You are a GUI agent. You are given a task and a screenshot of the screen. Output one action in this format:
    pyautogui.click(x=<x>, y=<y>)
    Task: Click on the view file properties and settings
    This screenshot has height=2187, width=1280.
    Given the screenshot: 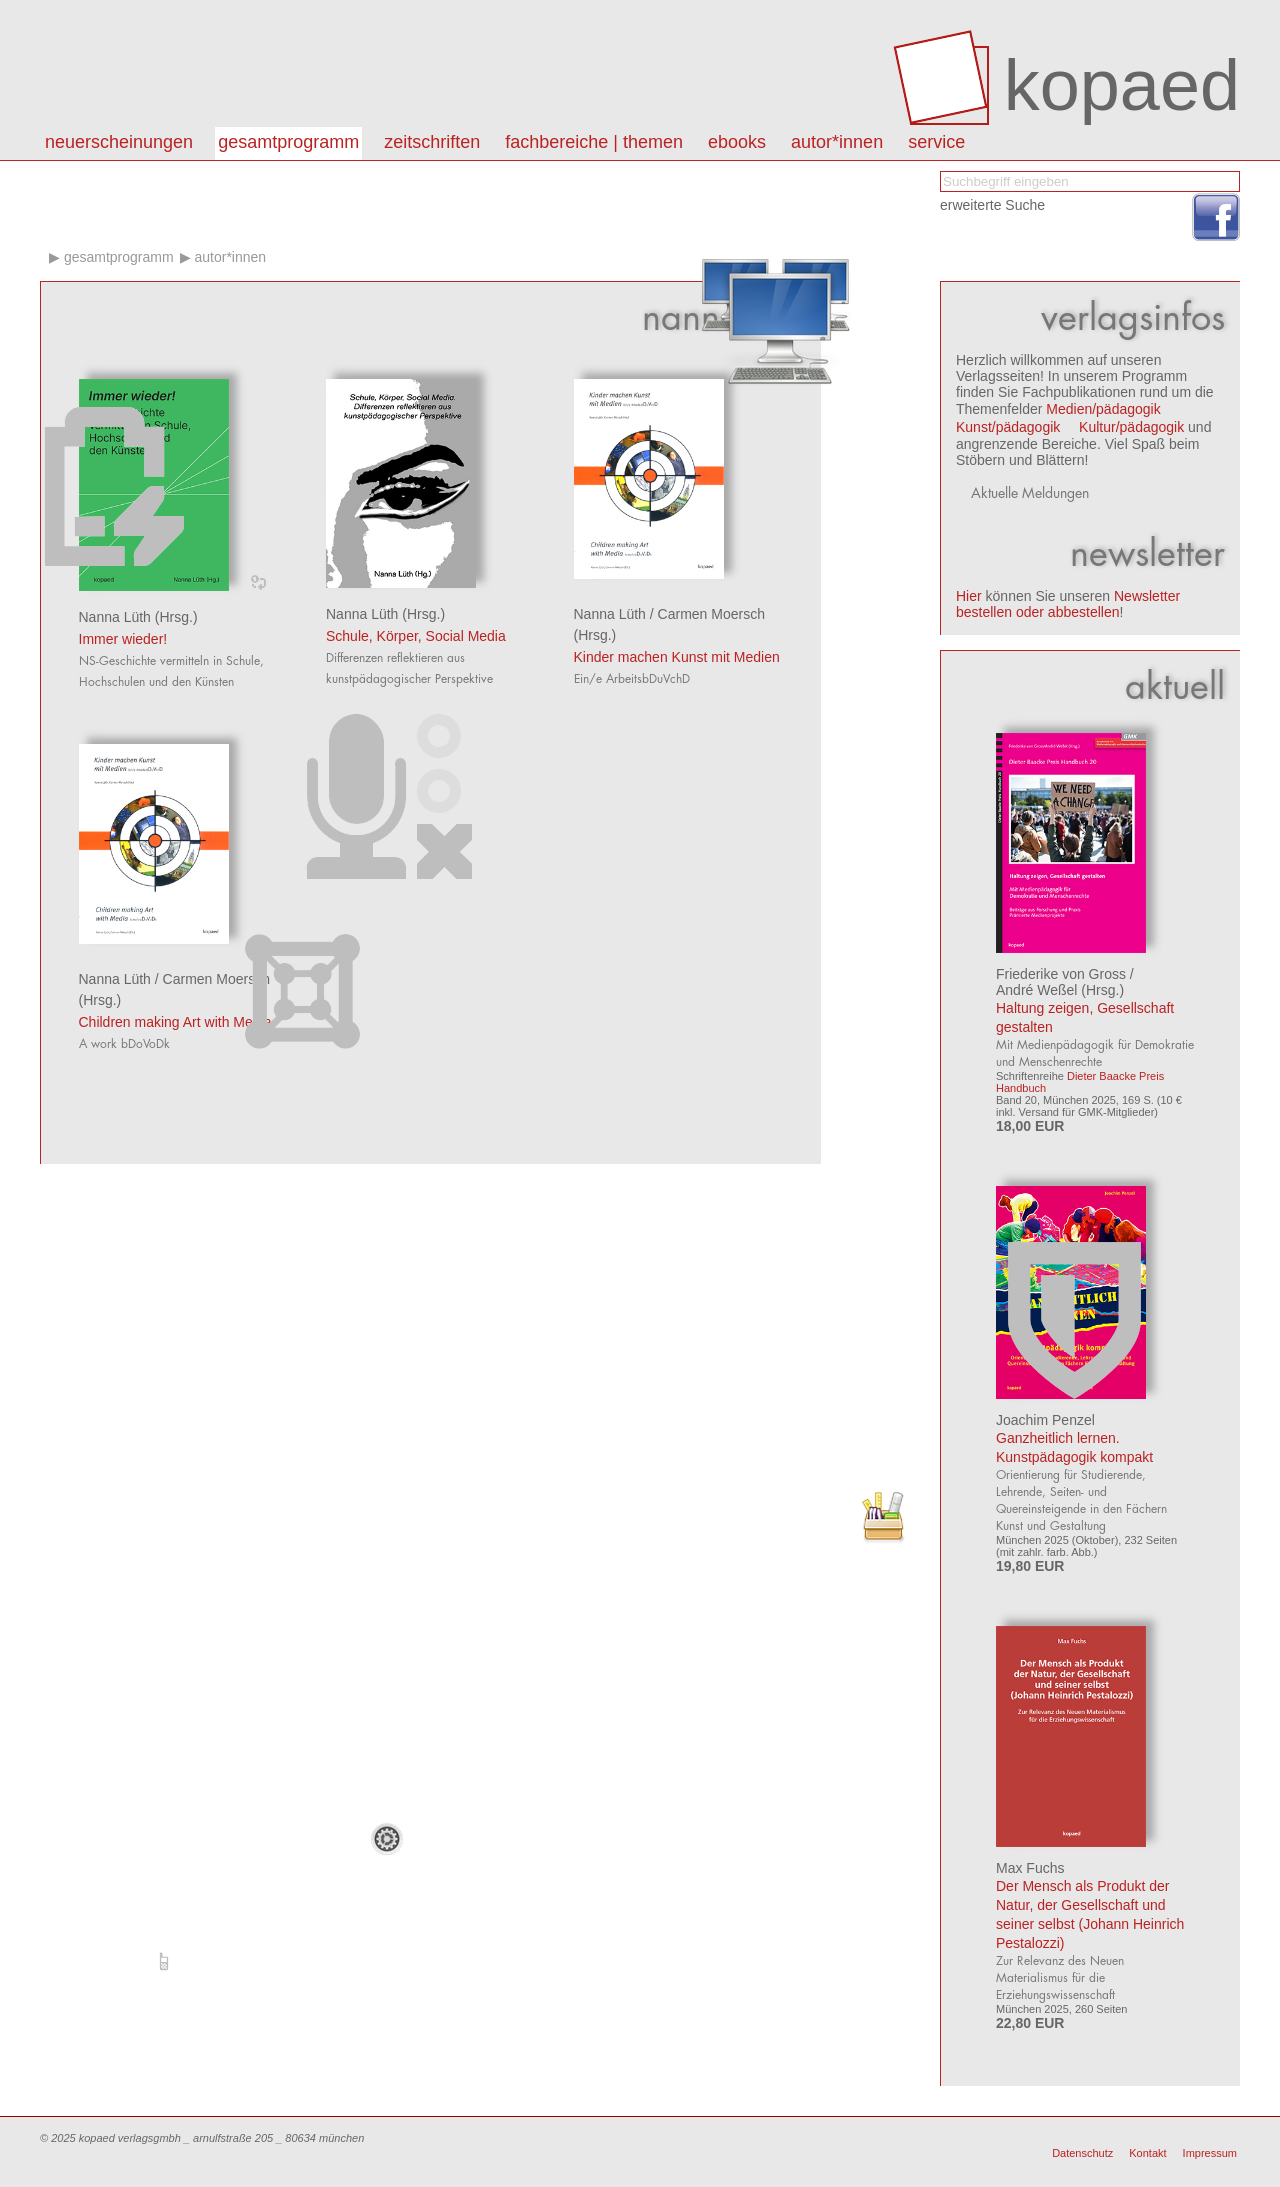 What is the action you would take?
    pyautogui.click(x=387, y=1839)
    